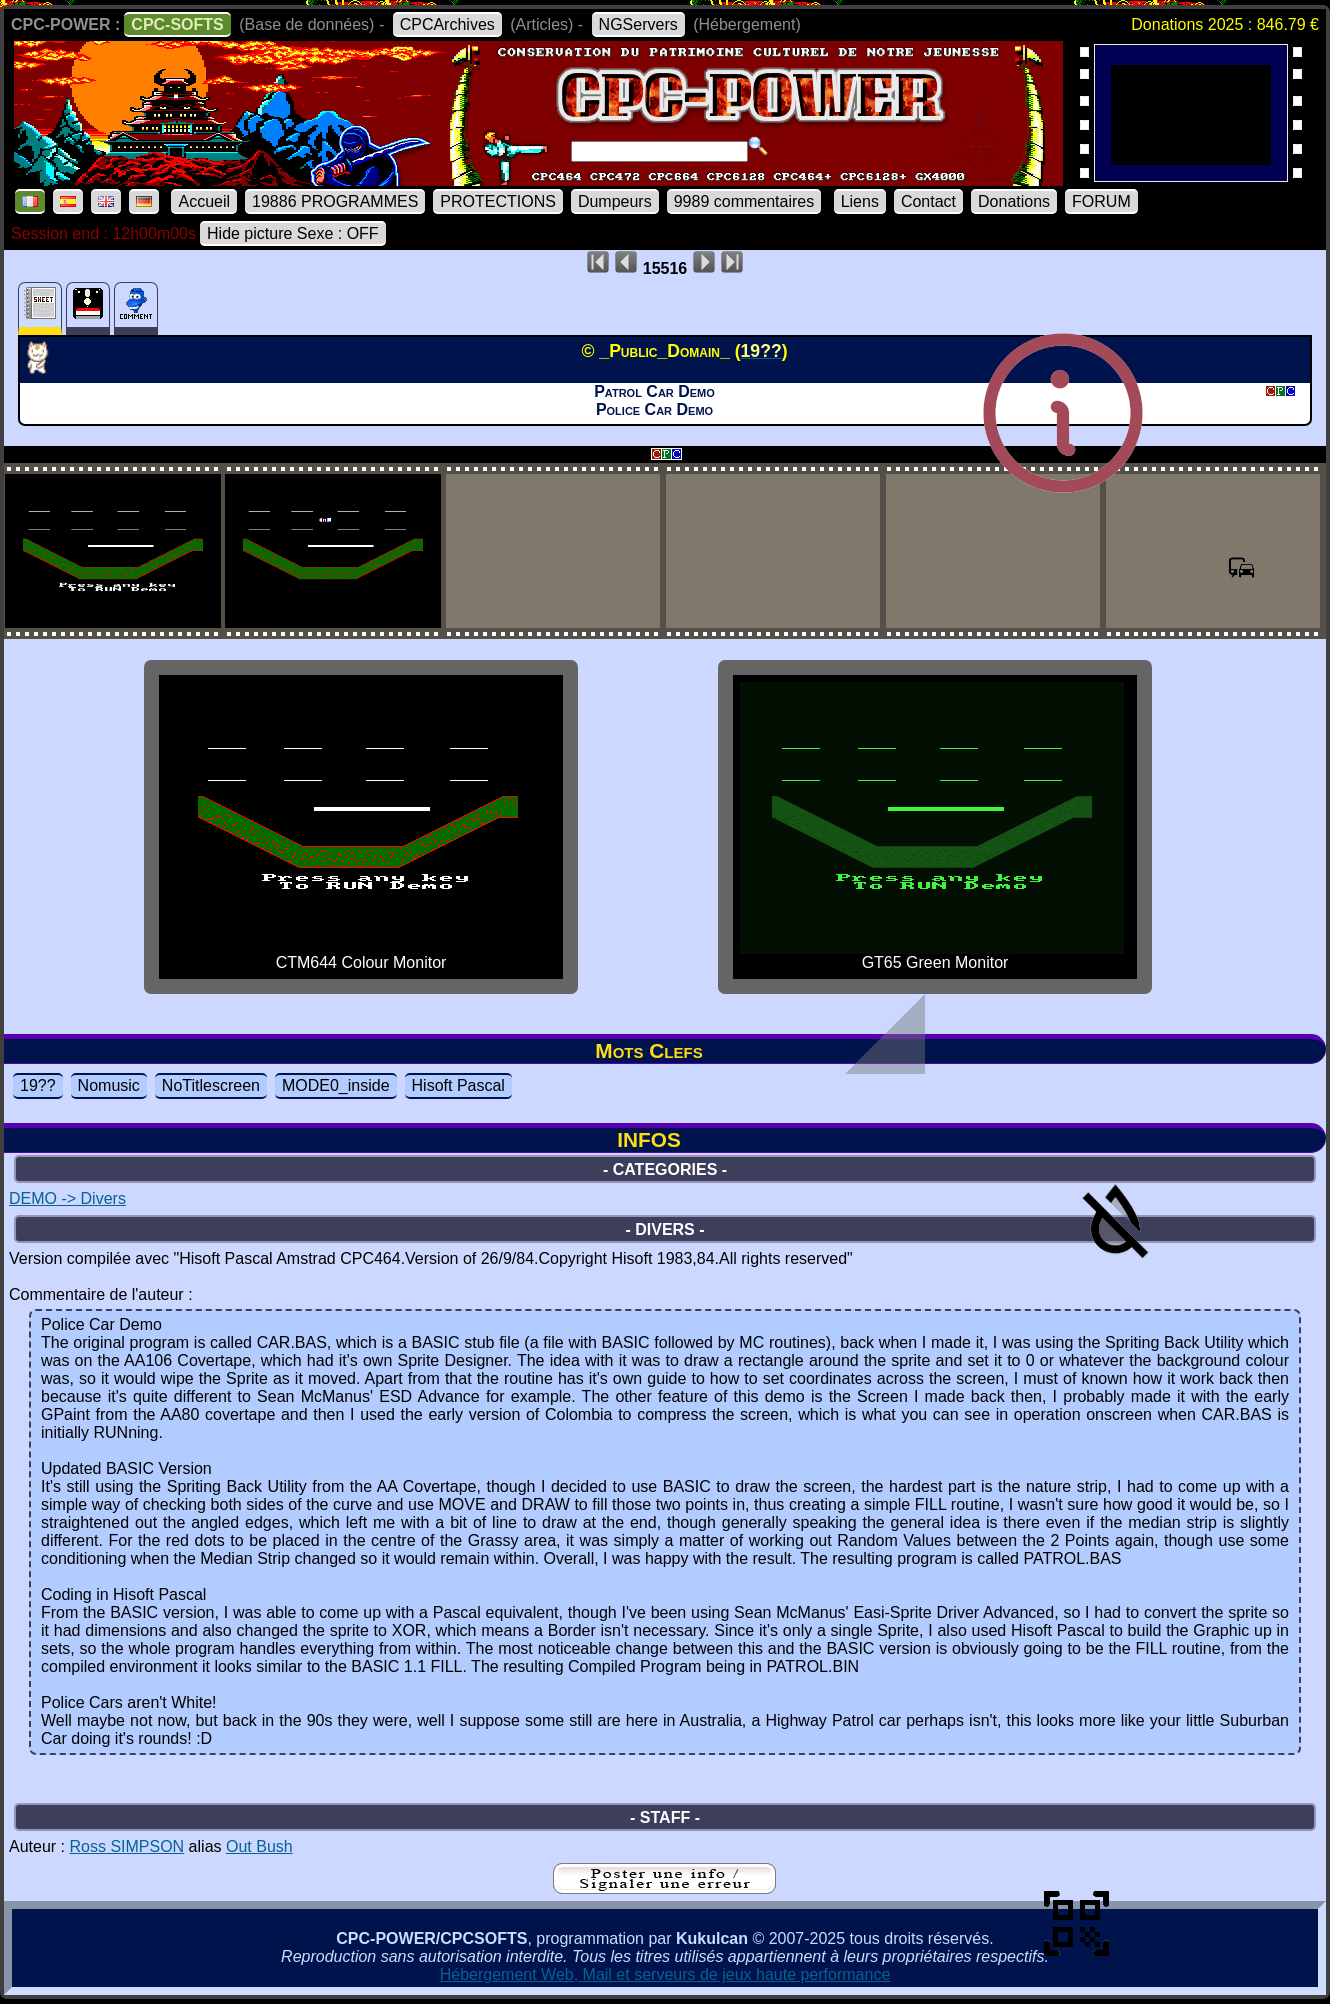 Image resolution: width=1330 pixels, height=2004 pixels. I want to click on view commute options, so click(1241, 567).